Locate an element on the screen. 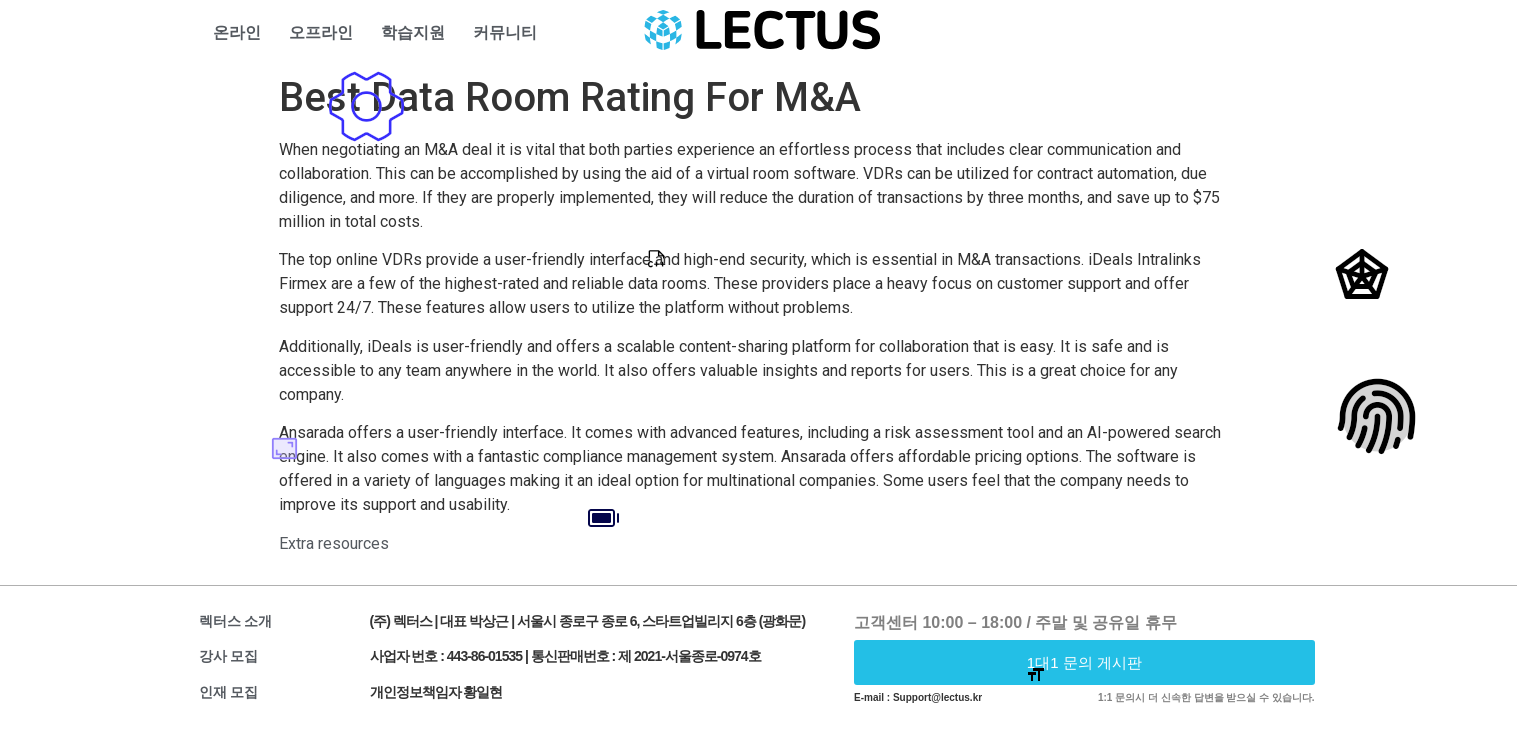 The height and width of the screenshot is (729, 1517). adjust text size settings is located at coordinates (1036, 675).